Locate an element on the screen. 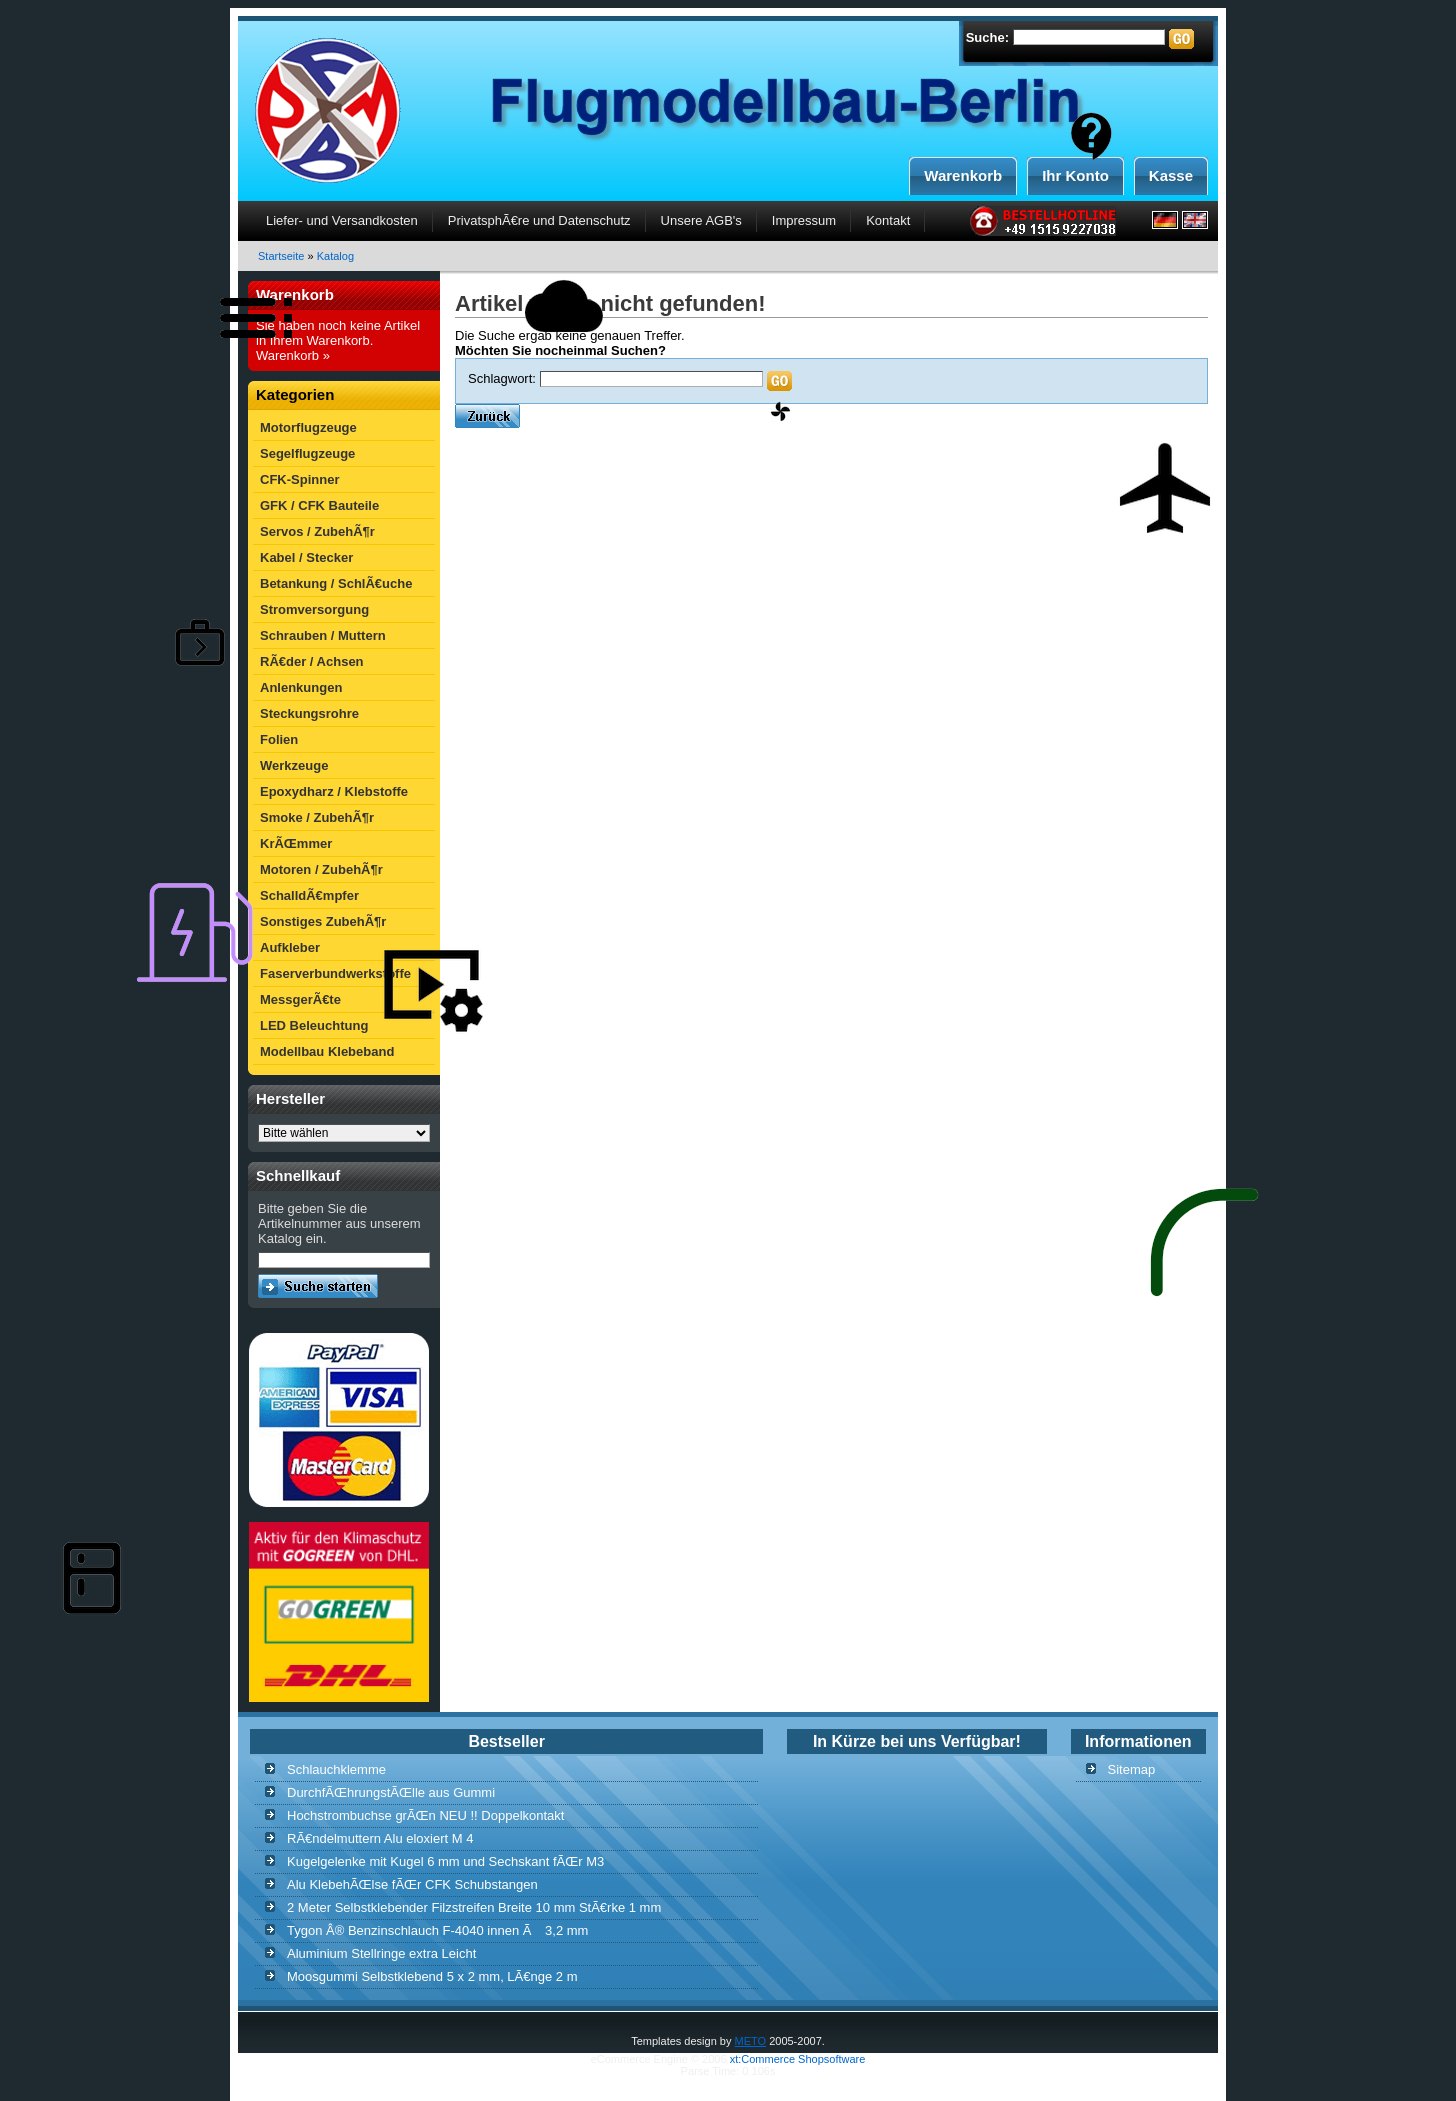 The height and width of the screenshot is (2101, 1456). contact customer support is located at coordinates (1092, 136).